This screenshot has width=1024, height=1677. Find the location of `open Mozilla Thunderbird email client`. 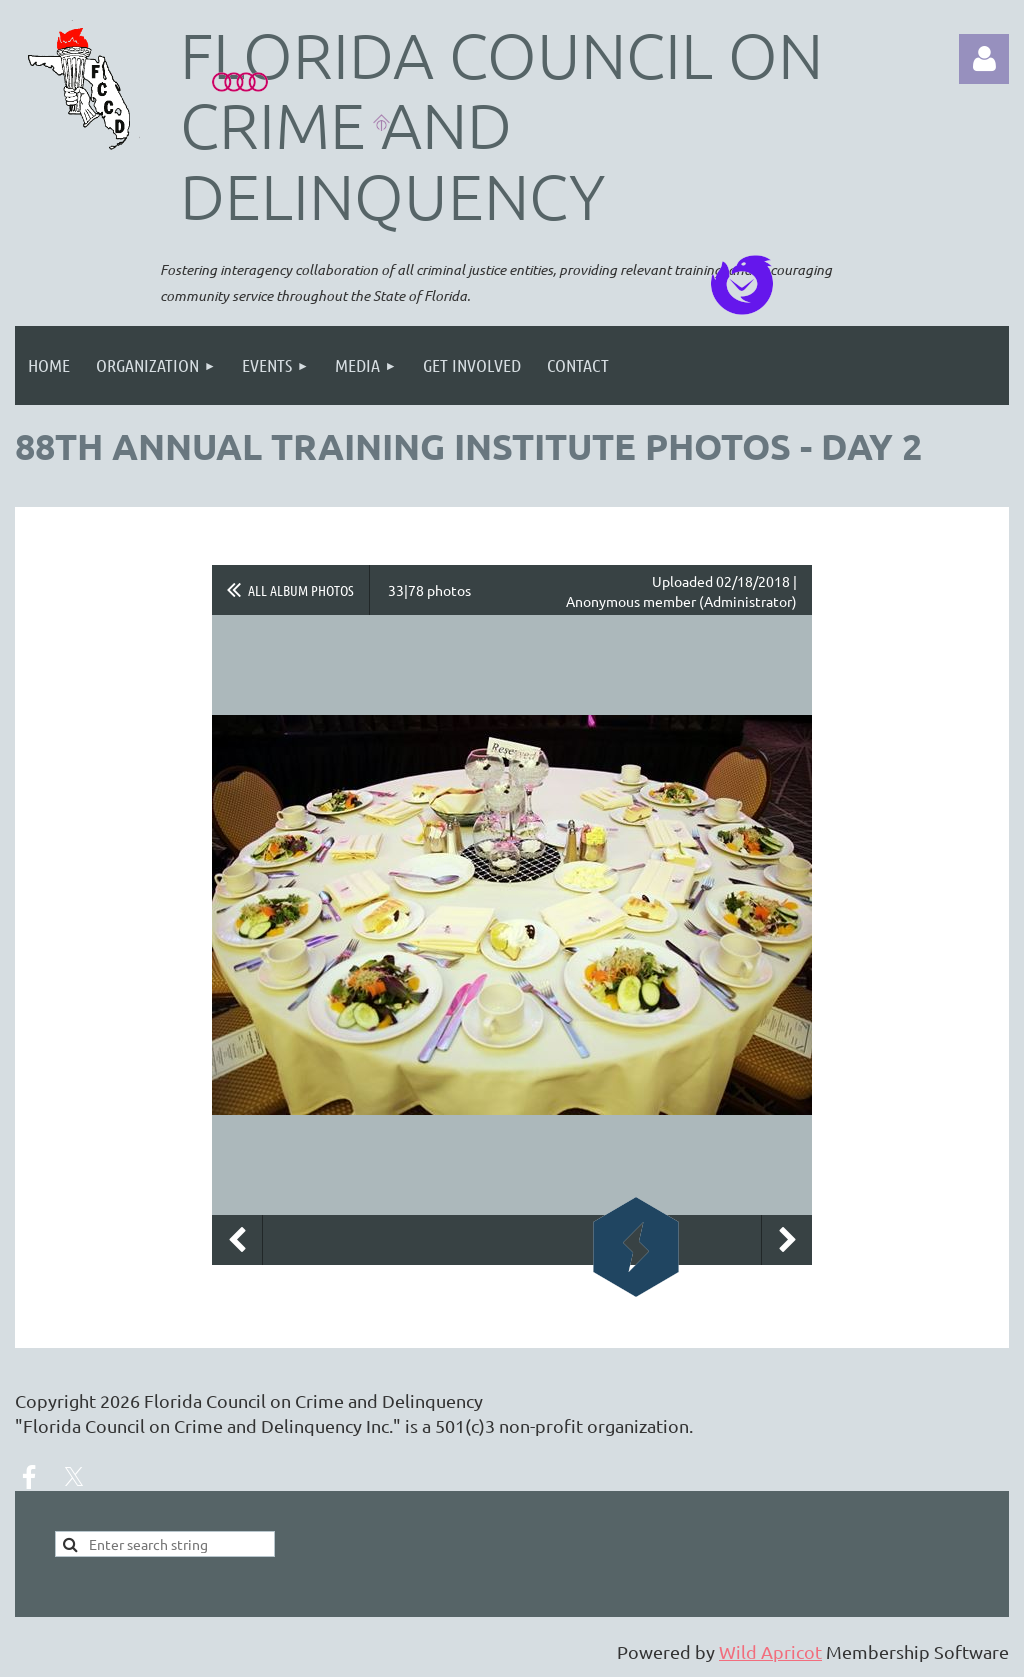

open Mozilla Thunderbird email client is located at coordinates (742, 285).